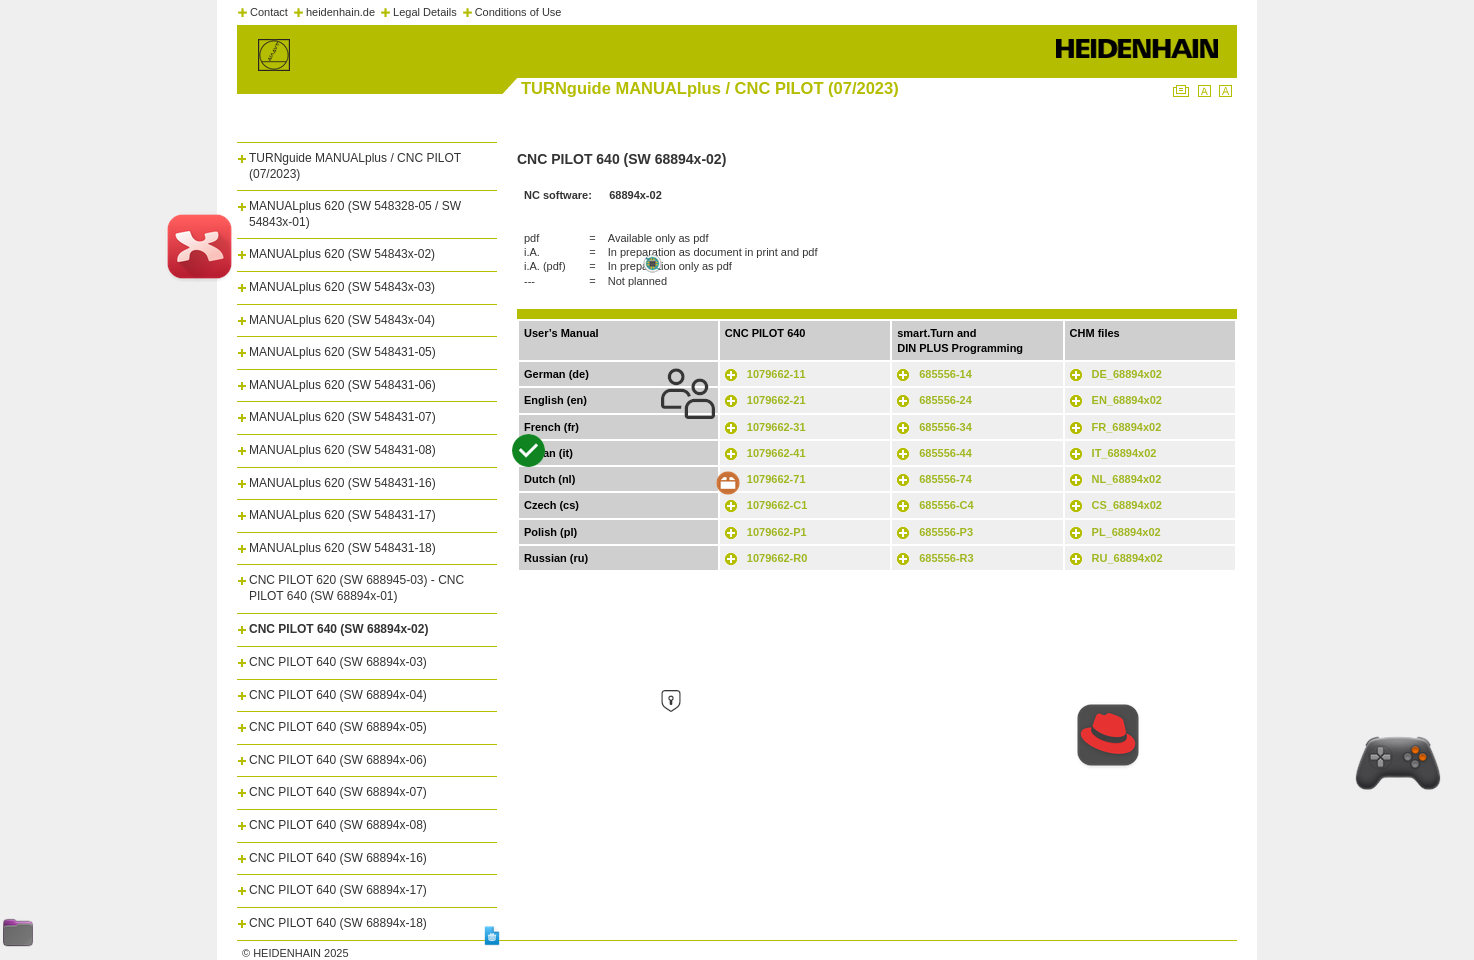  I want to click on indicates a selected or checked item, so click(528, 450).